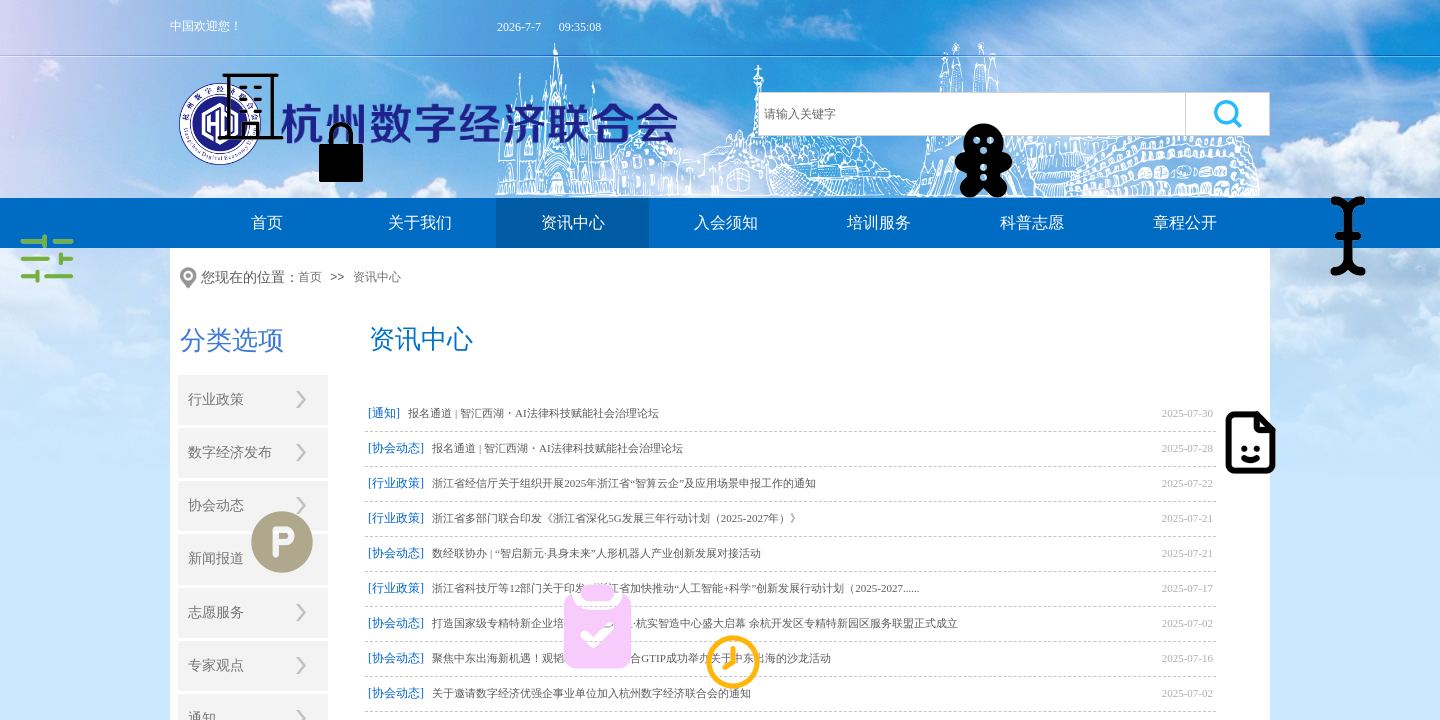 The height and width of the screenshot is (720, 1440). Describe the element at coordinates (47, 258) in the screenshot. I see `adjust settings or preferences` at that location.